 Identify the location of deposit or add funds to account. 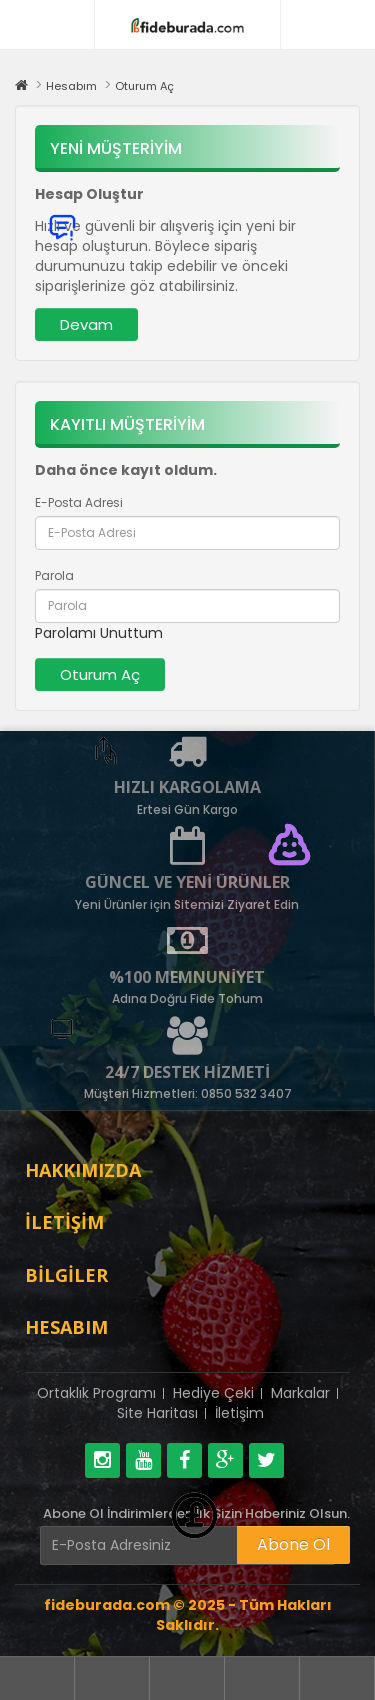
(104, 750).